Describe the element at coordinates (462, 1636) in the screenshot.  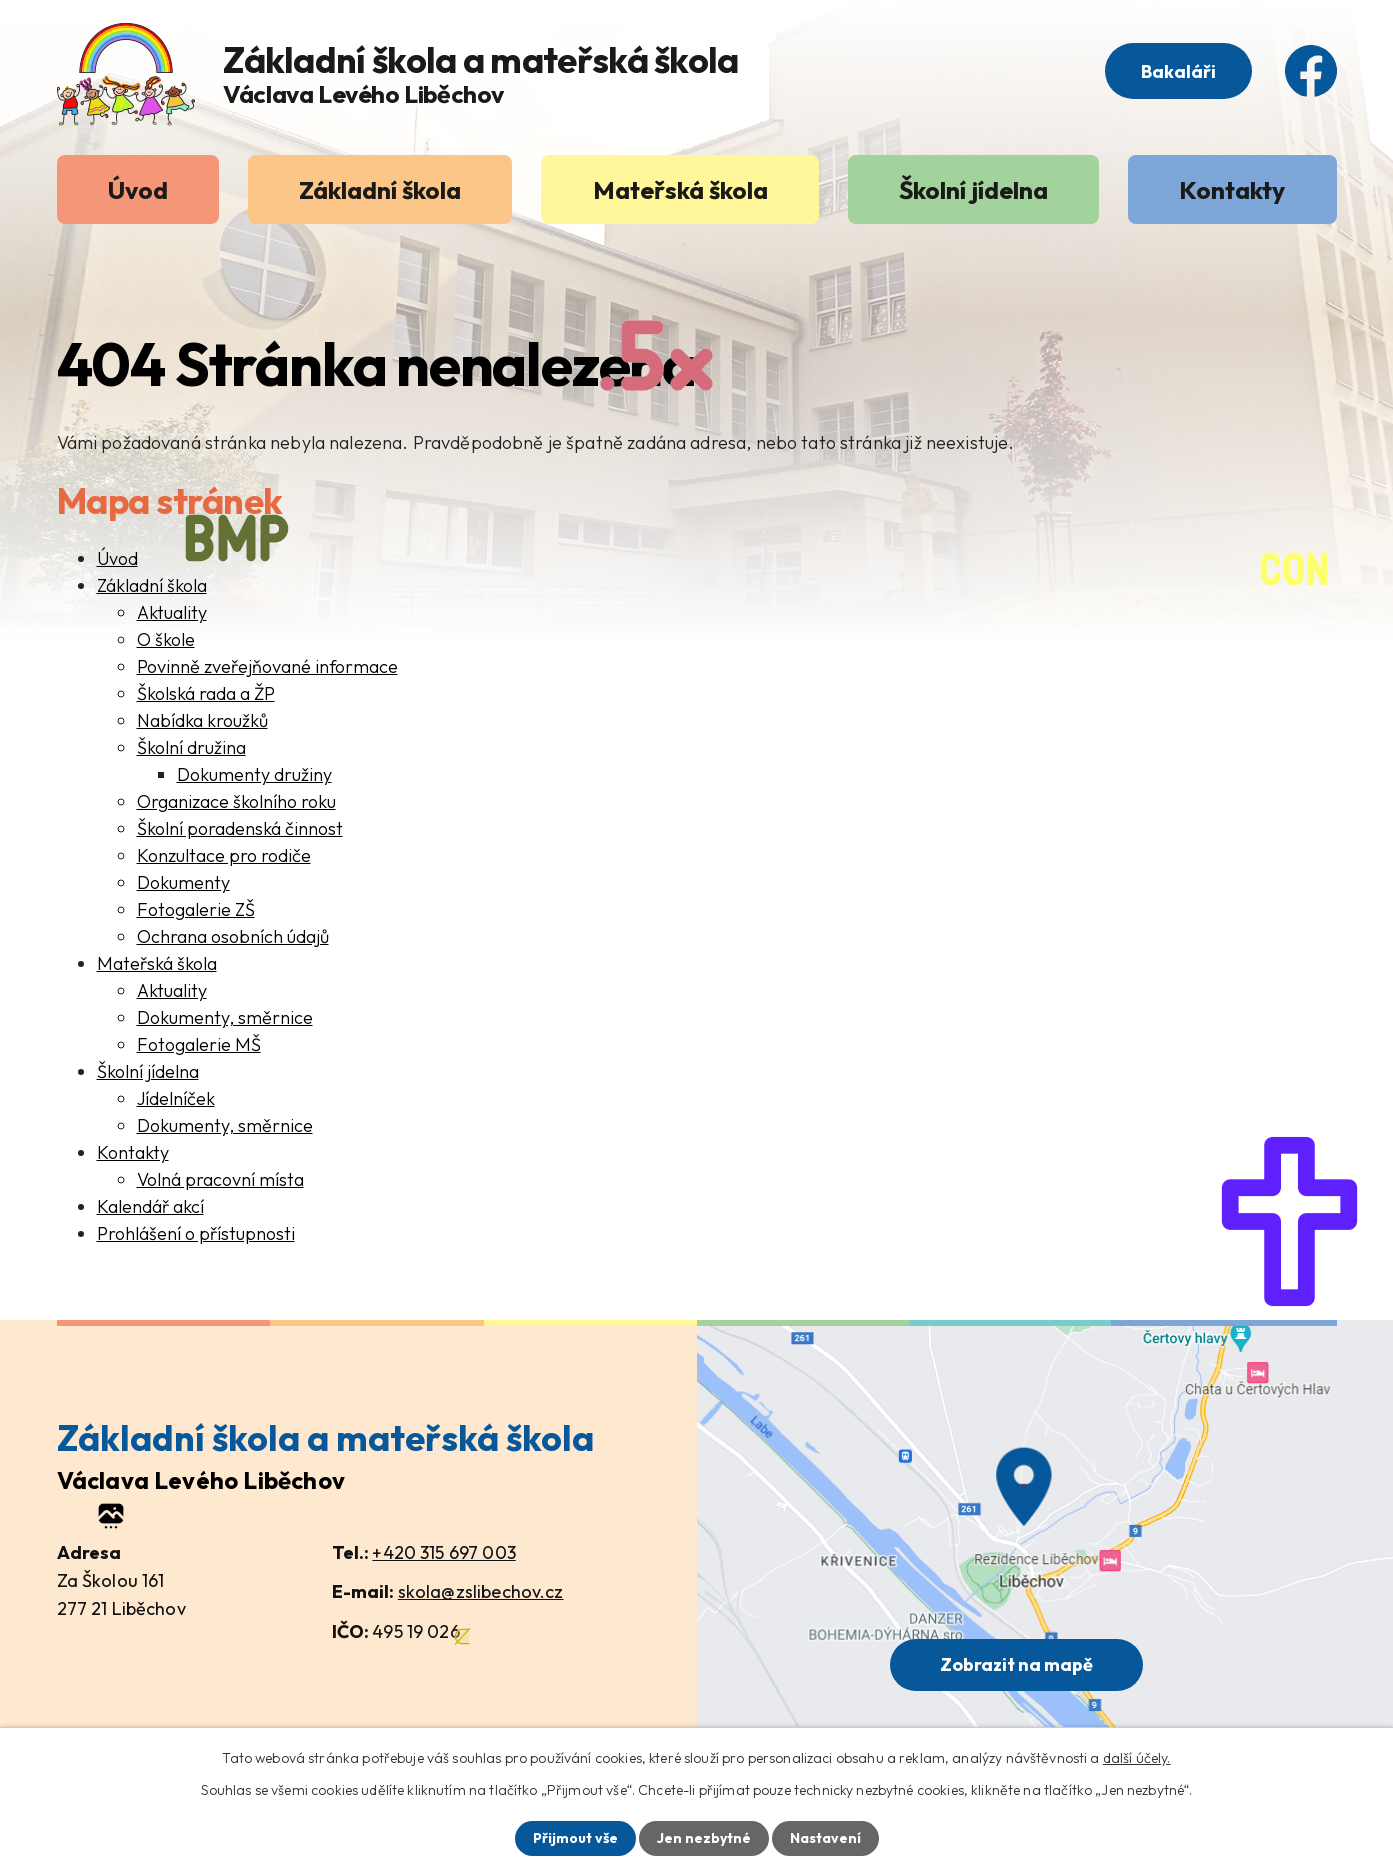
I see `indicates a set is not a subset of another in mathematical notation` at that location.